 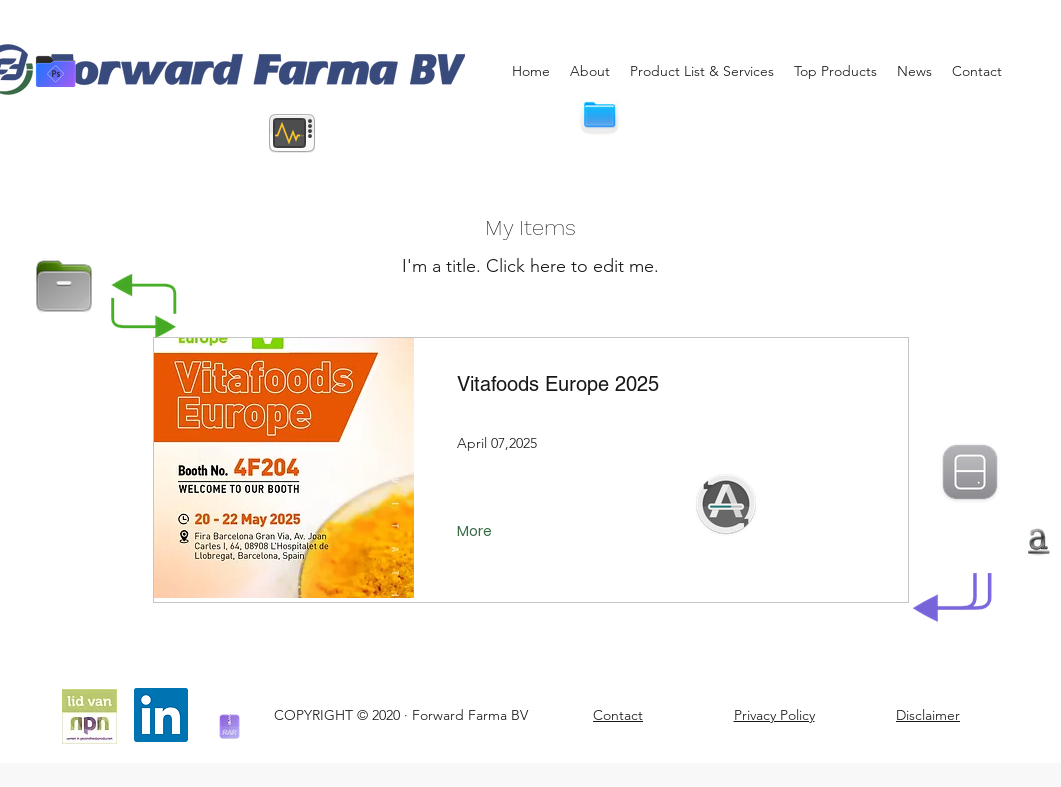 I want to click on sync incoming and outgoing mail, so click(x=144, y=305).